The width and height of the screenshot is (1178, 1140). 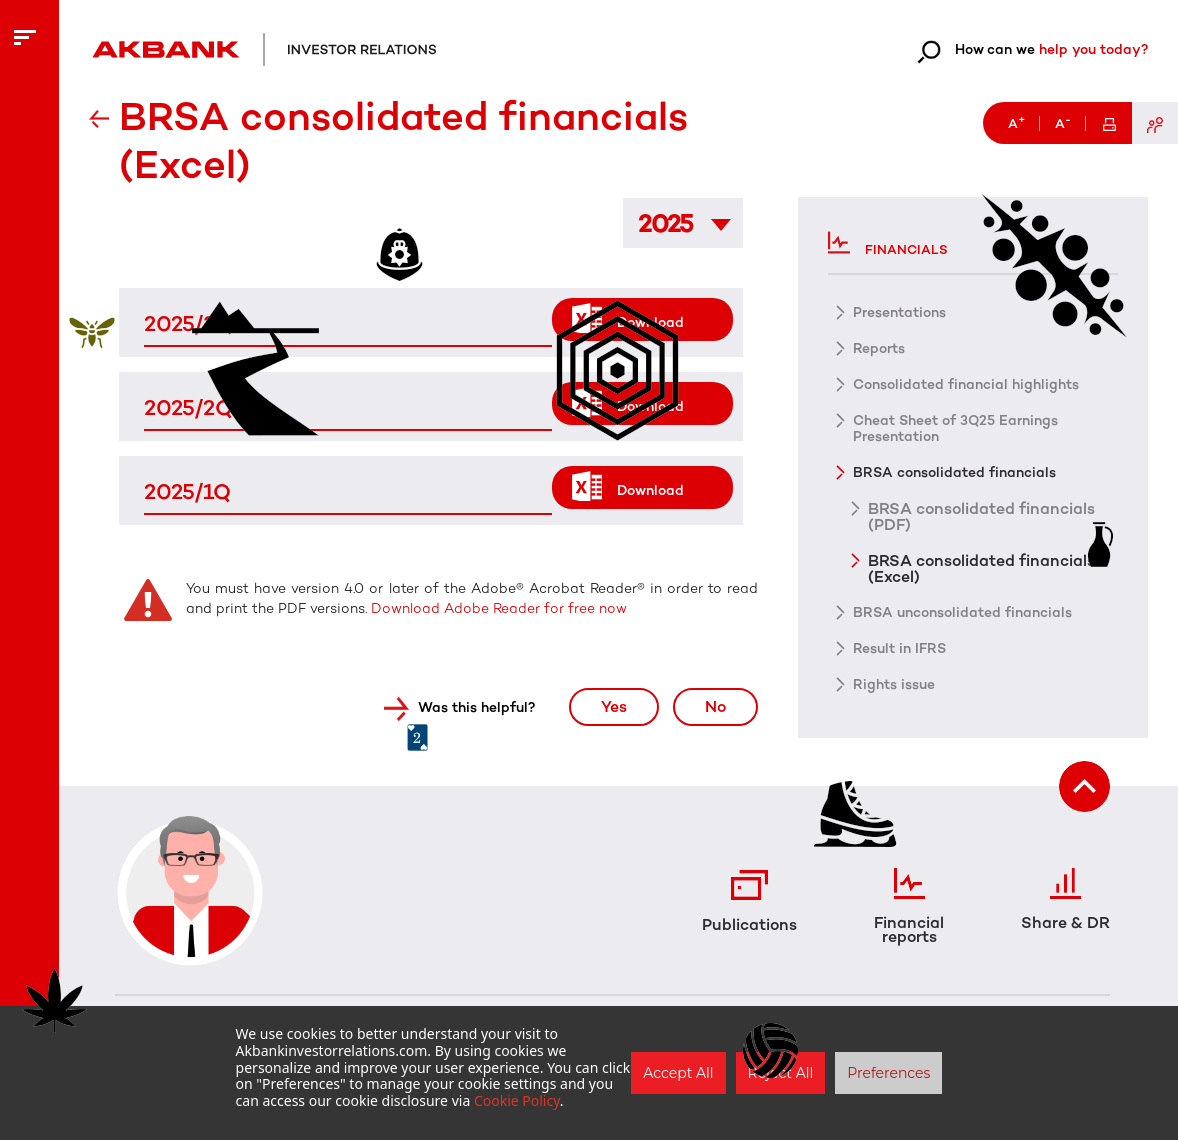 What do you see at coordinates (92, 333) in the screenshot?
I see `cicada or insect-themed game element` at bounding box center [92, 333].